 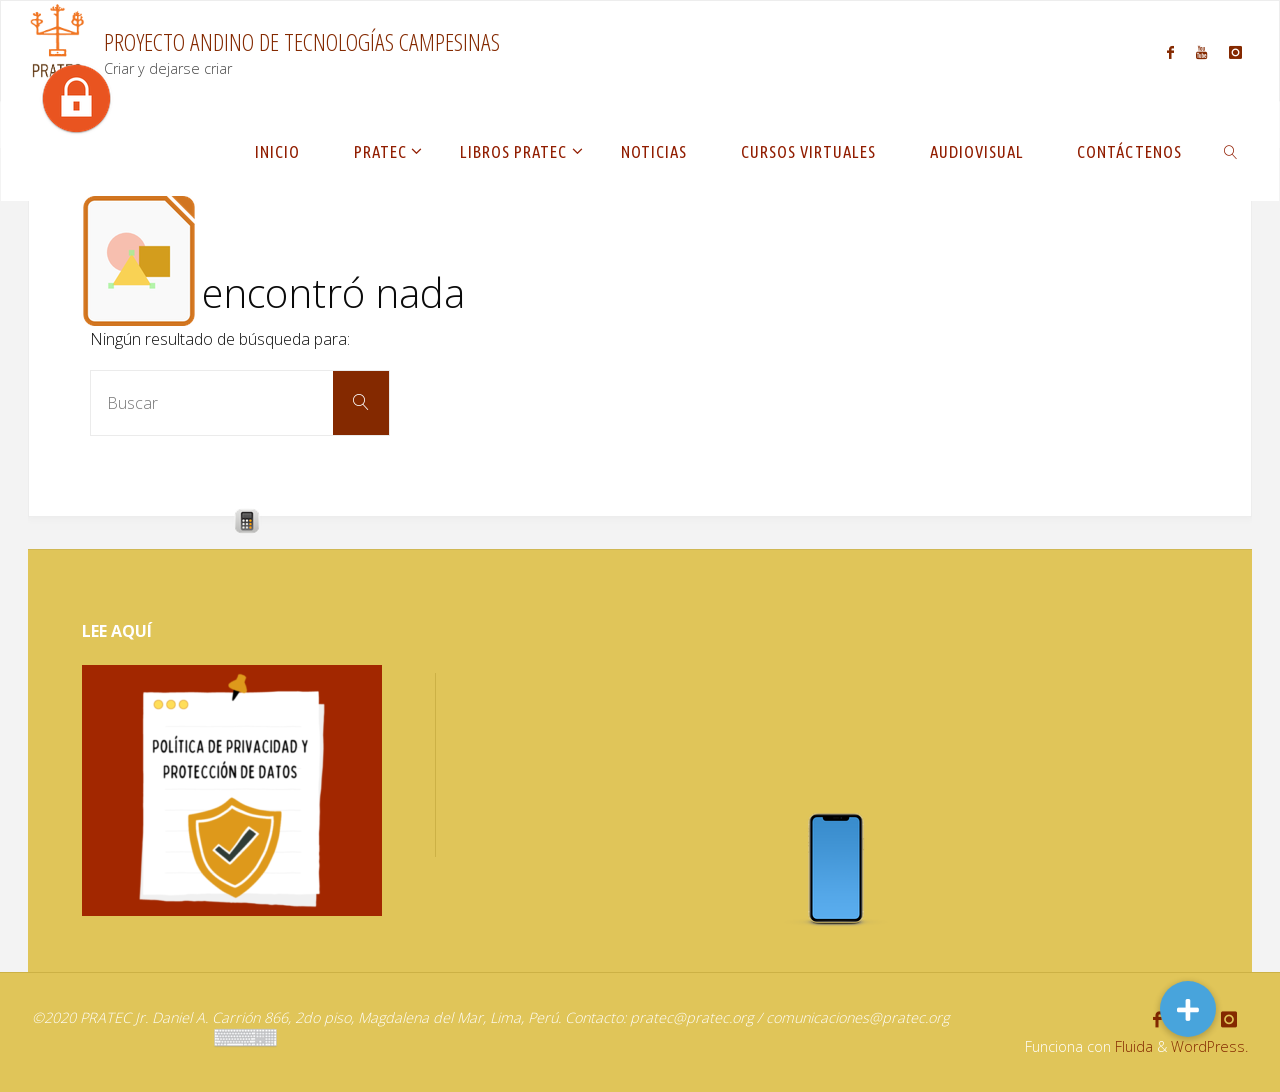 What do you see at coordinates (245, 1037) in the screenshot?
I see `connect a bluetooth keyboard` at bounding box center [245, 1037].